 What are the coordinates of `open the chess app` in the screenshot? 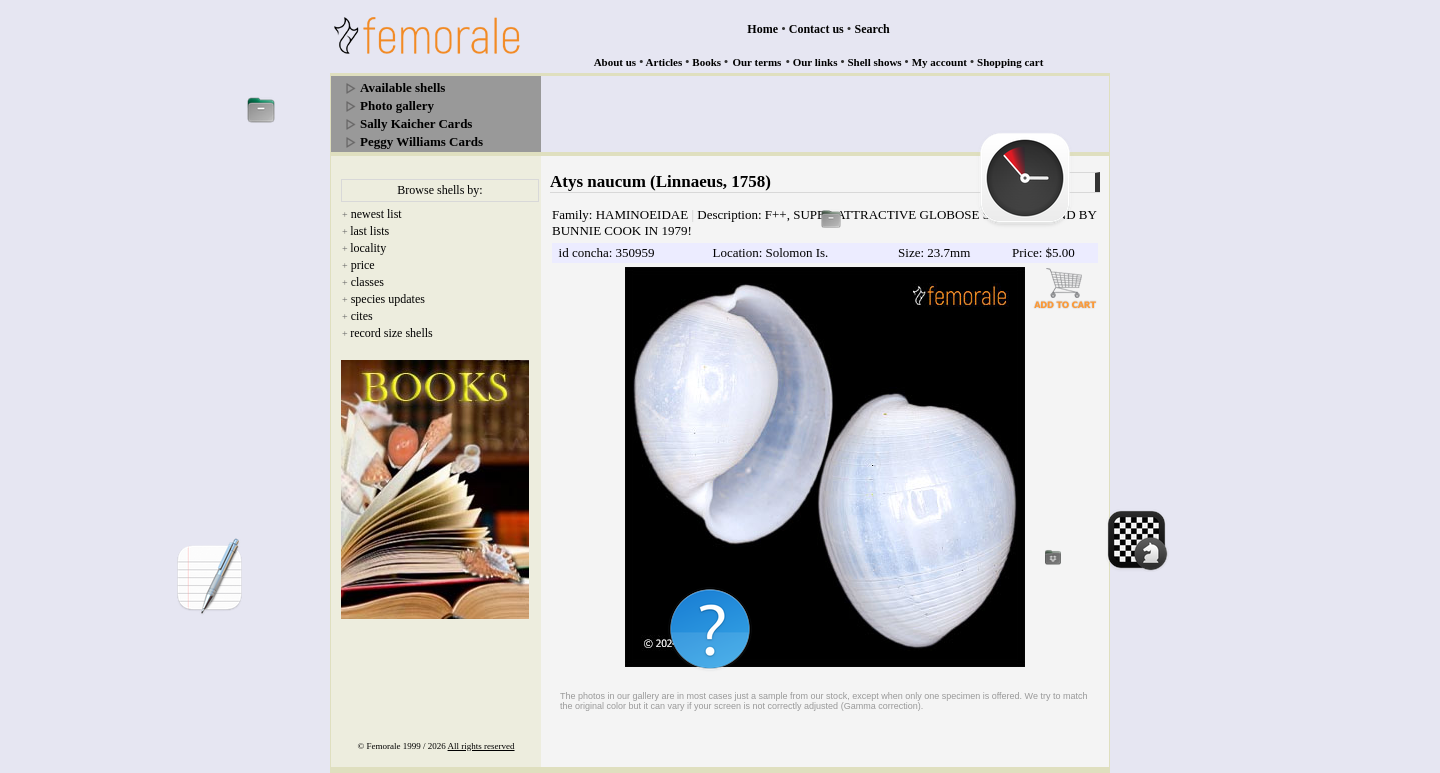 It's located at (1136, 539).